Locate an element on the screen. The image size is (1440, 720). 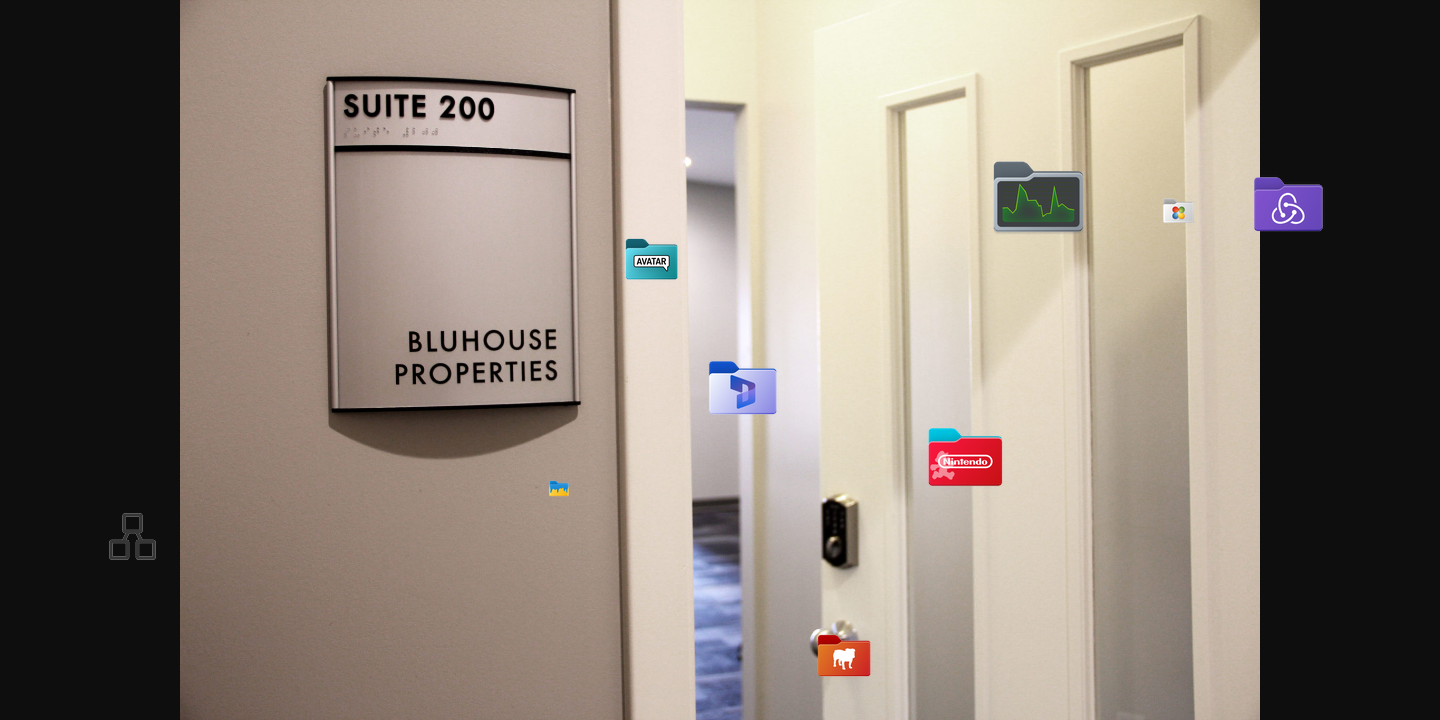
folder containing redux state management files is located at coordinates (1288, 206).